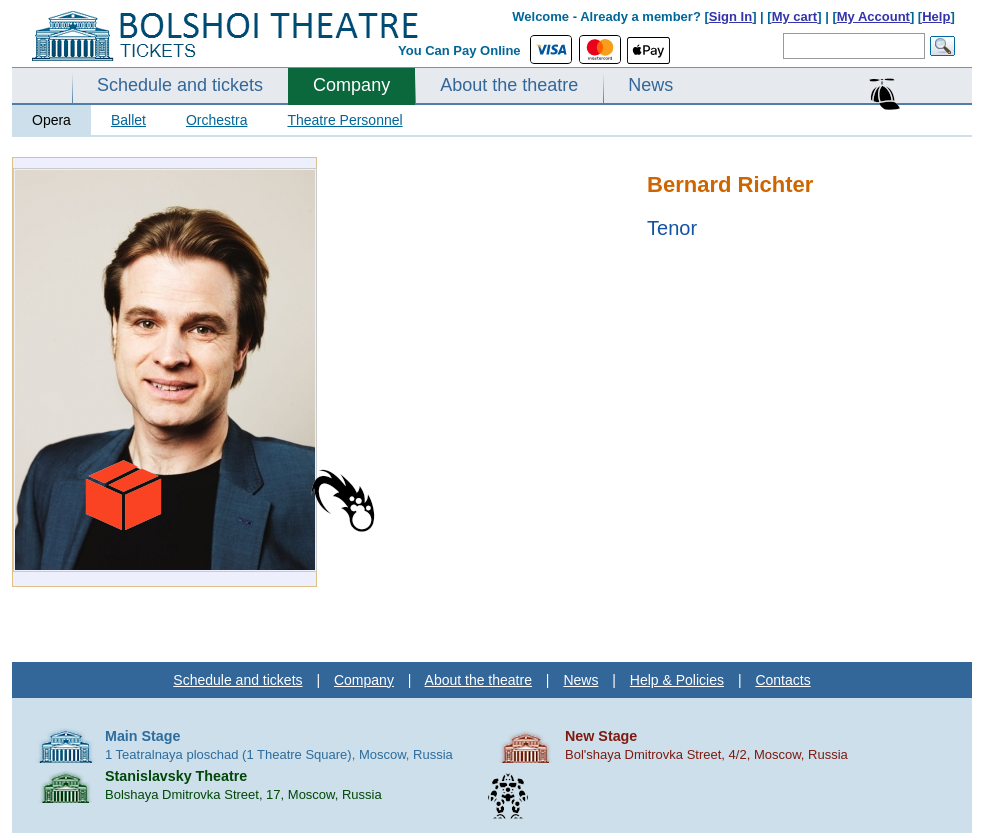 The height and width of the screenshot is (835, 984). I want to click on launch fireball attack or fire-based ability, so click(343, 501).